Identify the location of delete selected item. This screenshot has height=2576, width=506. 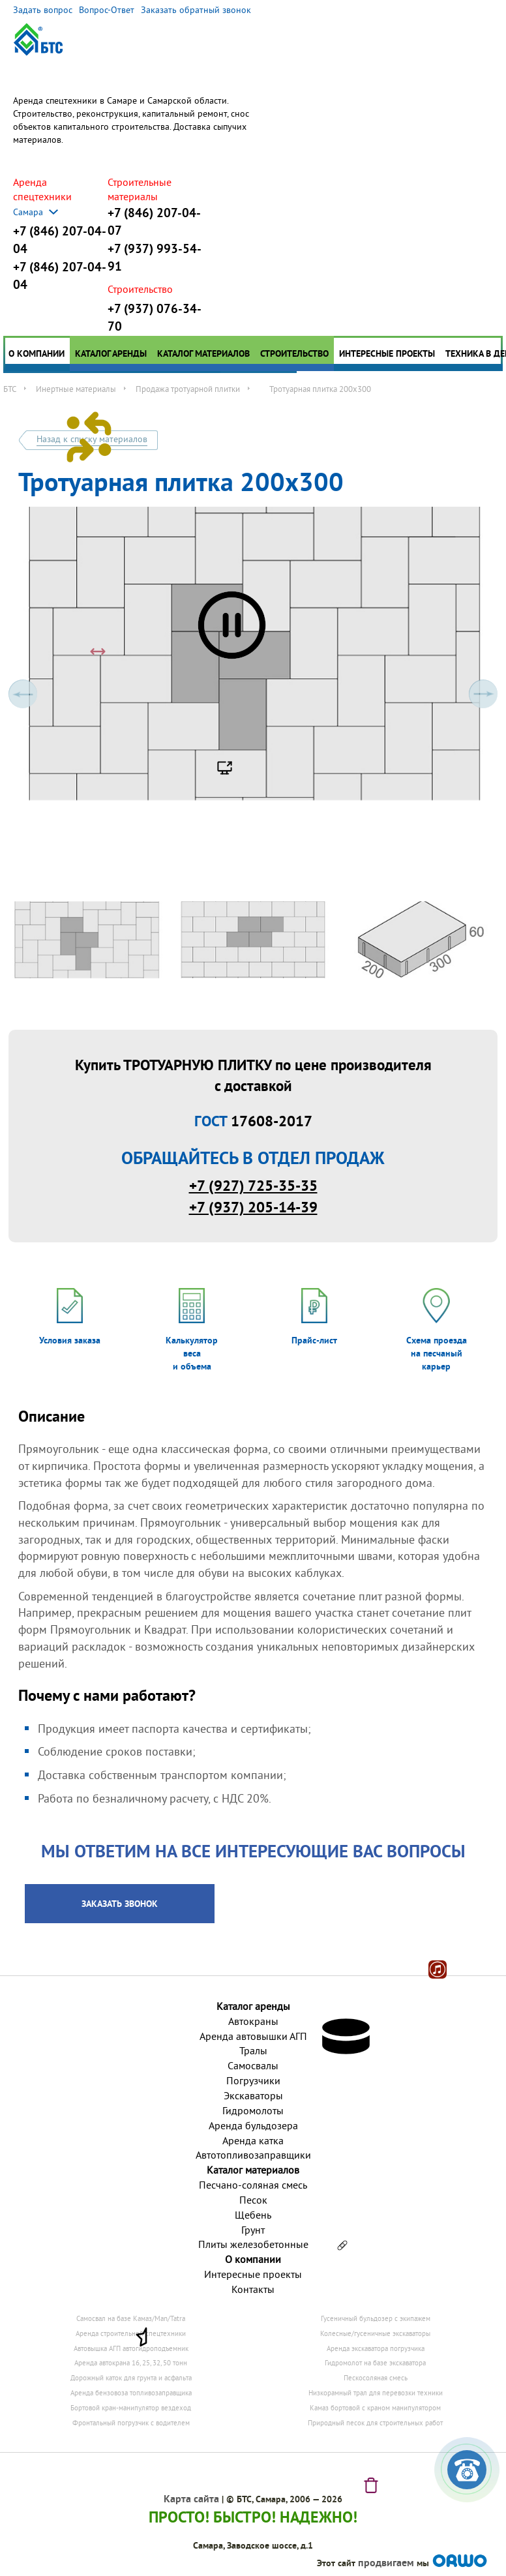
(371, 2485).